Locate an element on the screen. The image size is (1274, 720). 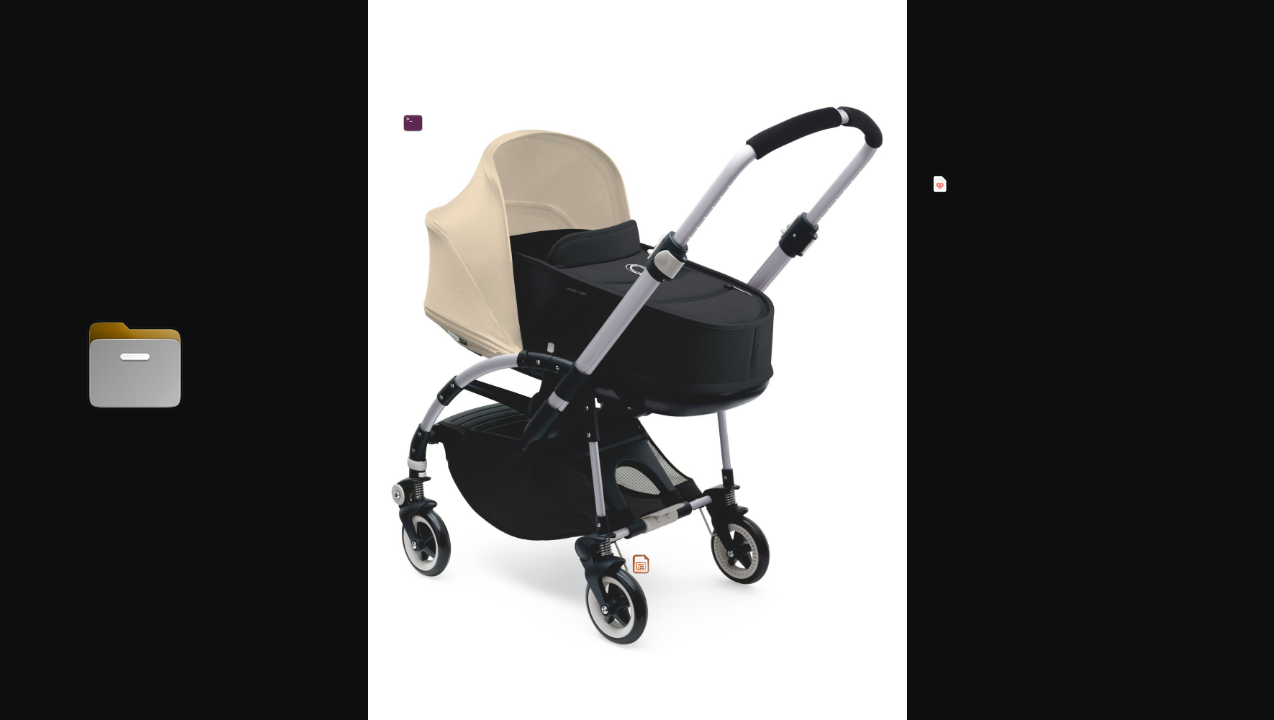
open the file manager is located at coordinates (135, 365).